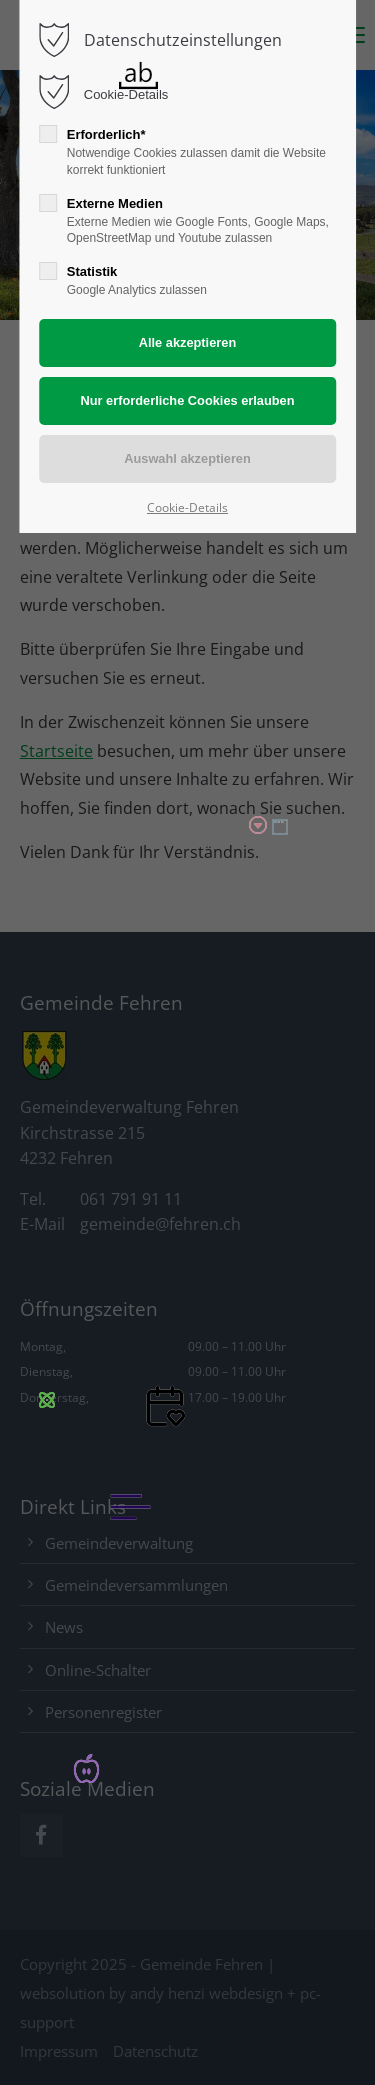 This screenshot has width=375, height=2085. I want to click on view favorite or liked events, so click(165, 1406).